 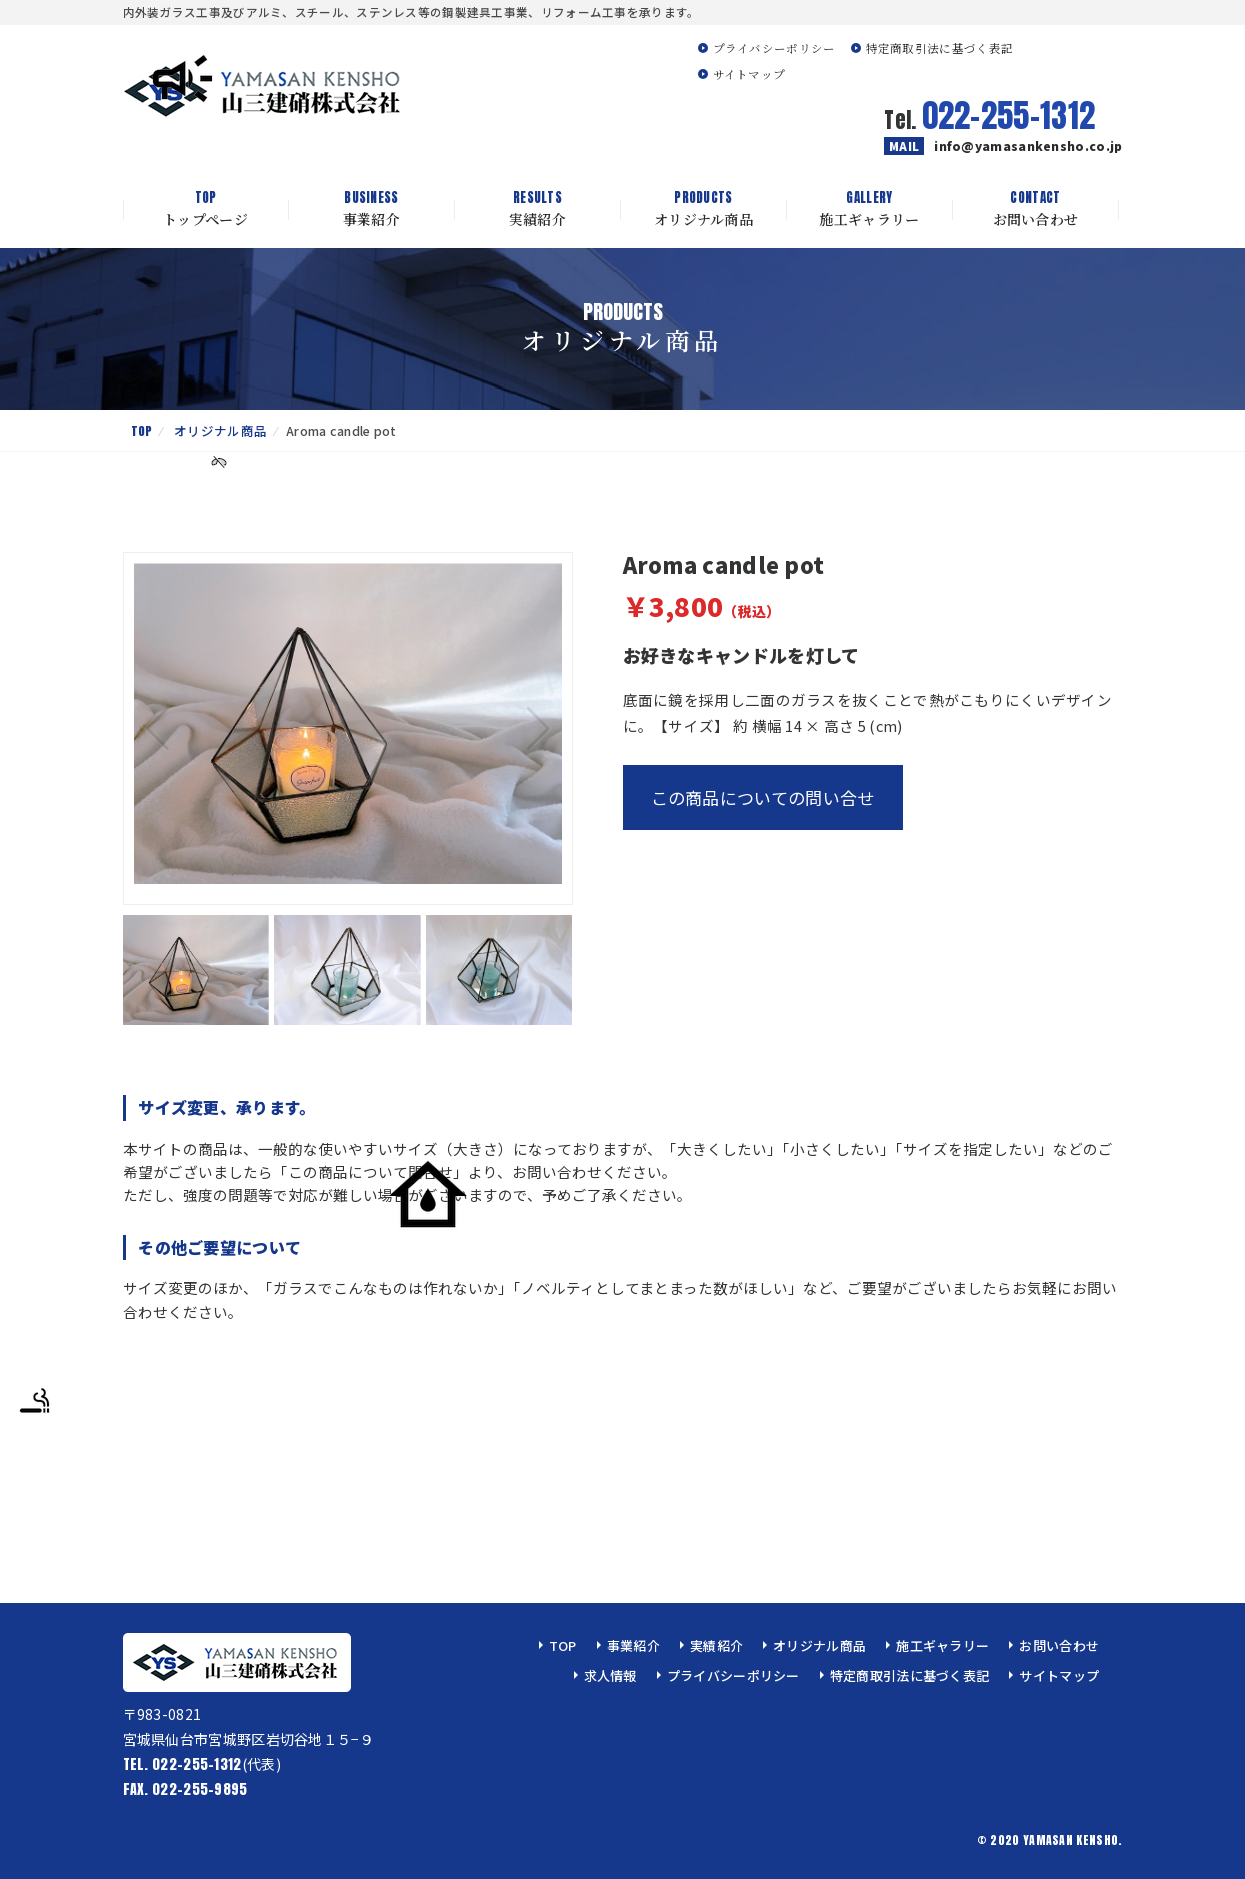 What do you see at coordinates (428, 1196) in the screenshot?
I see `indicates water damage or flooding in a home` at bounding box center [428, 1196].